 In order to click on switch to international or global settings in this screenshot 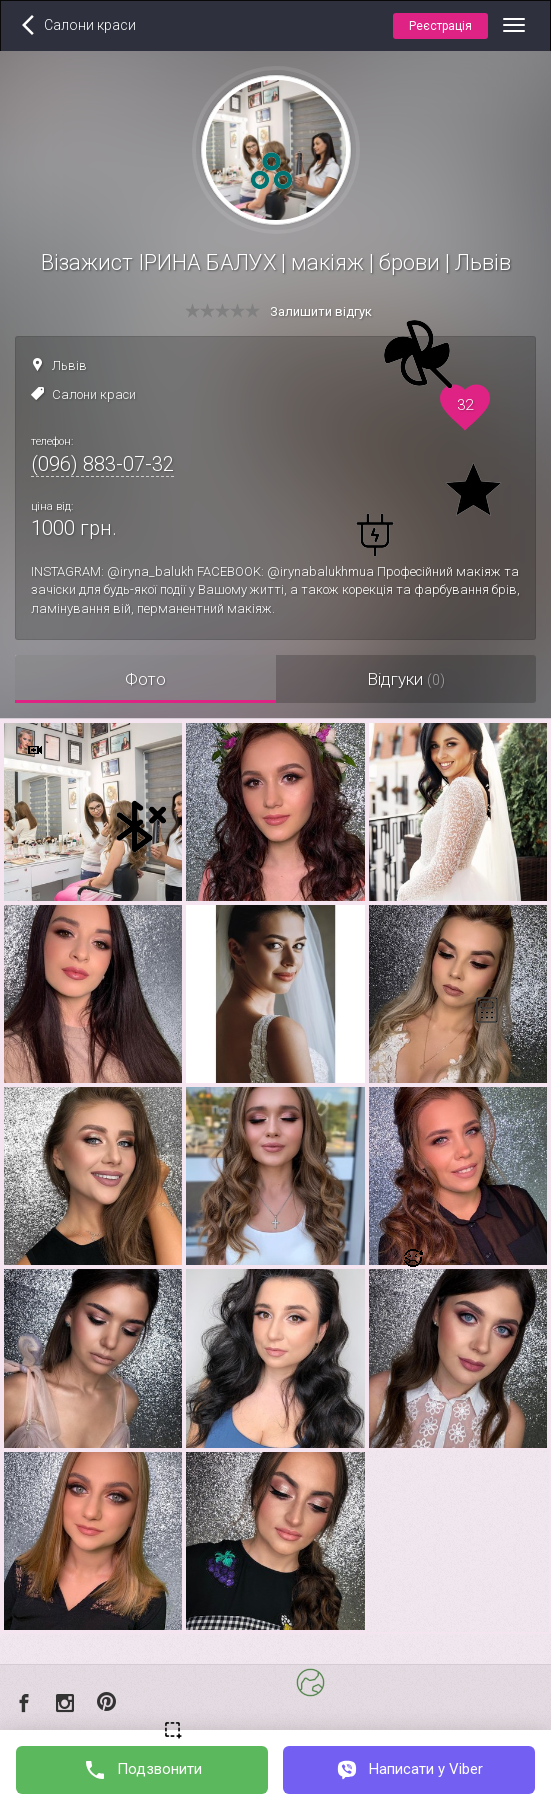, I will do `click(310, 1682)`.